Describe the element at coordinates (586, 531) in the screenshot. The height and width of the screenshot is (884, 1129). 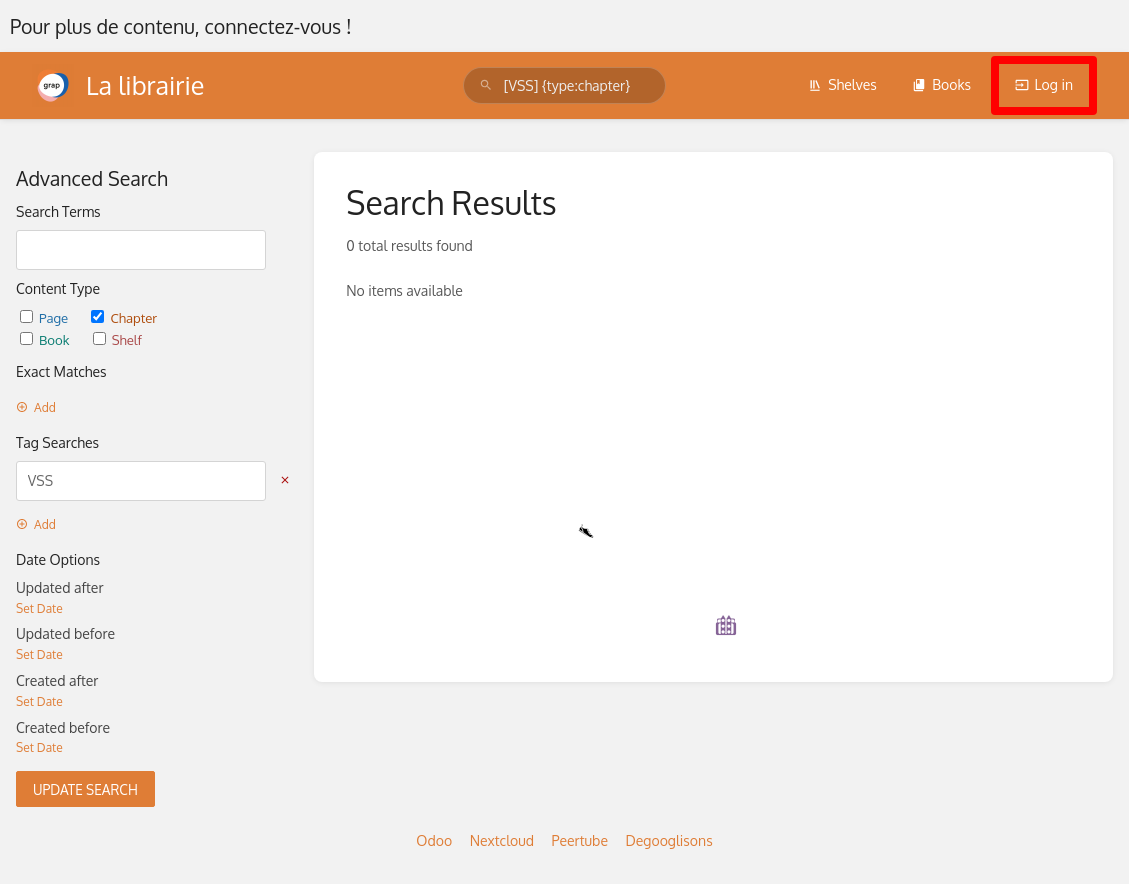
I see `access running or fitness tracking features` at that location.